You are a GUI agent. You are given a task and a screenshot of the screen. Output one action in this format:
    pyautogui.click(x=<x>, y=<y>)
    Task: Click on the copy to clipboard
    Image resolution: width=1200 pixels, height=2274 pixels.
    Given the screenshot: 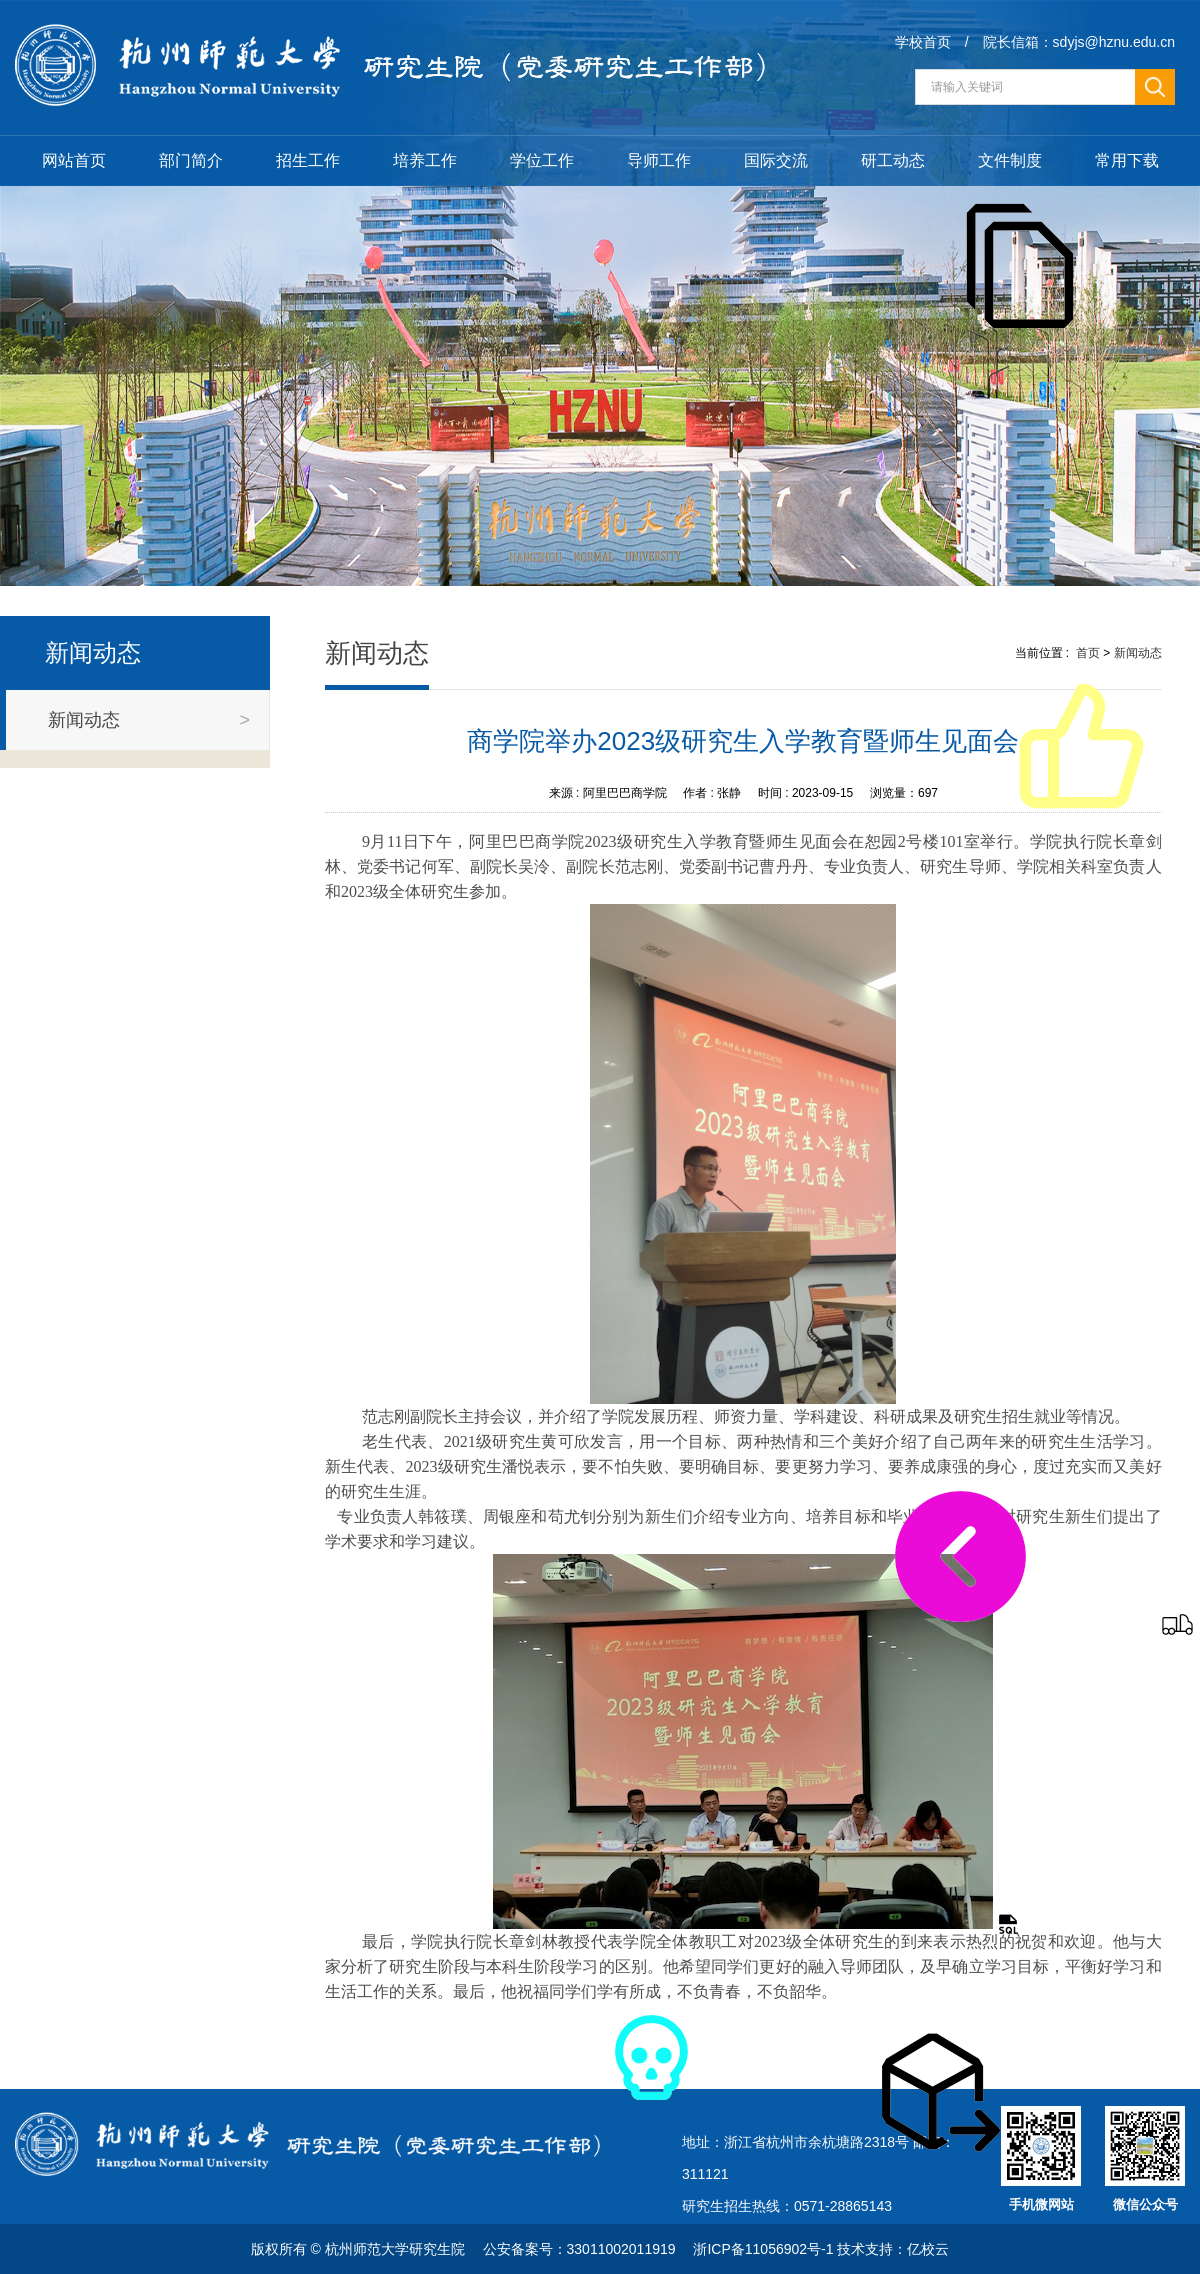 What is the action you would take?
    pyautogui.click(x=1020, y=266)
    